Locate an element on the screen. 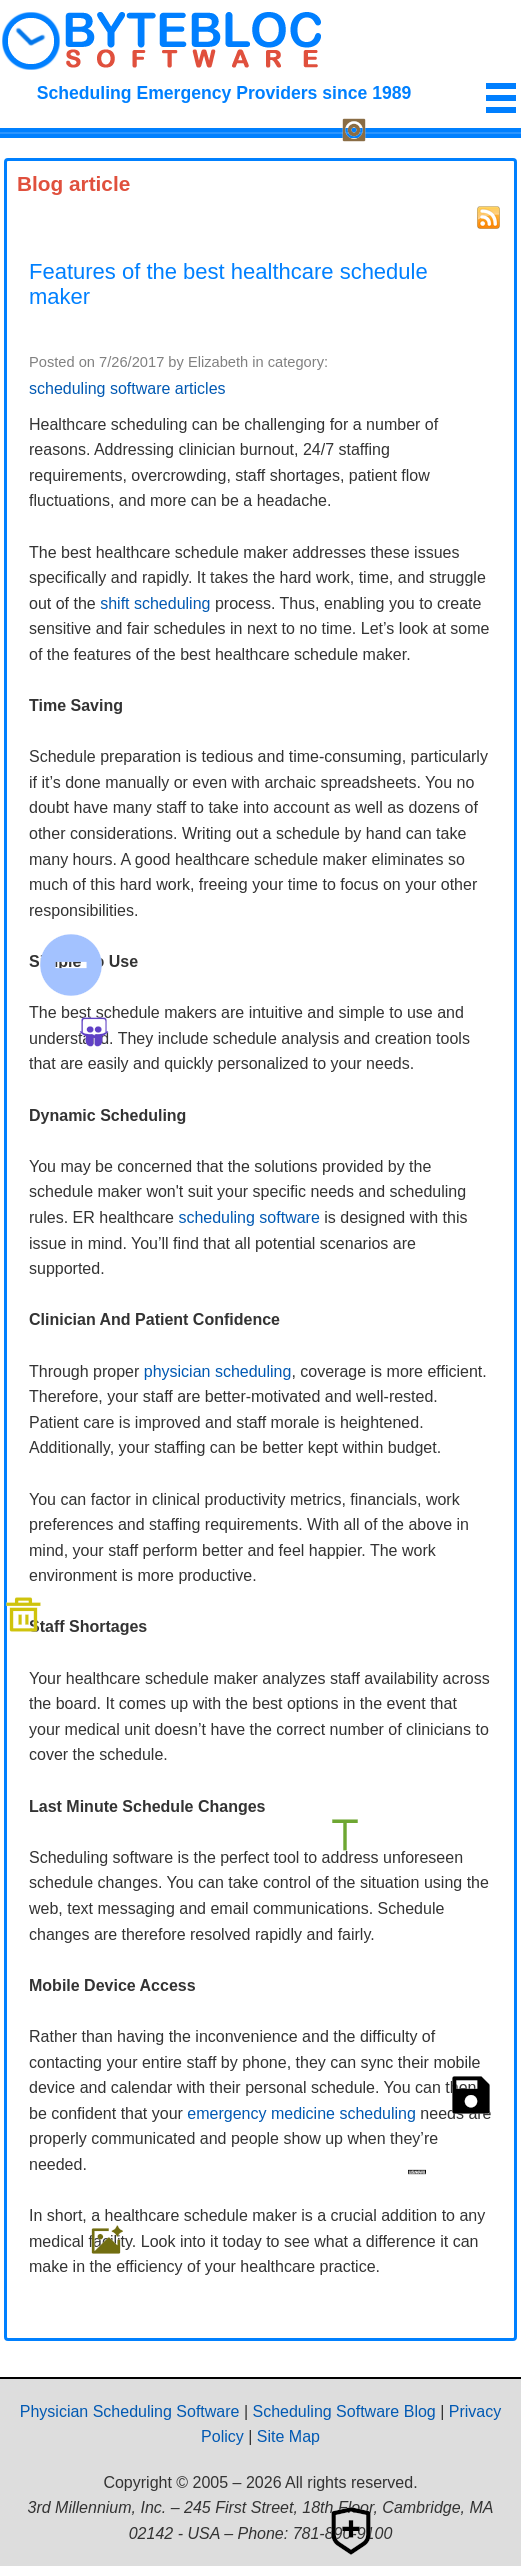  adjust speaker or audio output settings is located at coordinates (354, 130).